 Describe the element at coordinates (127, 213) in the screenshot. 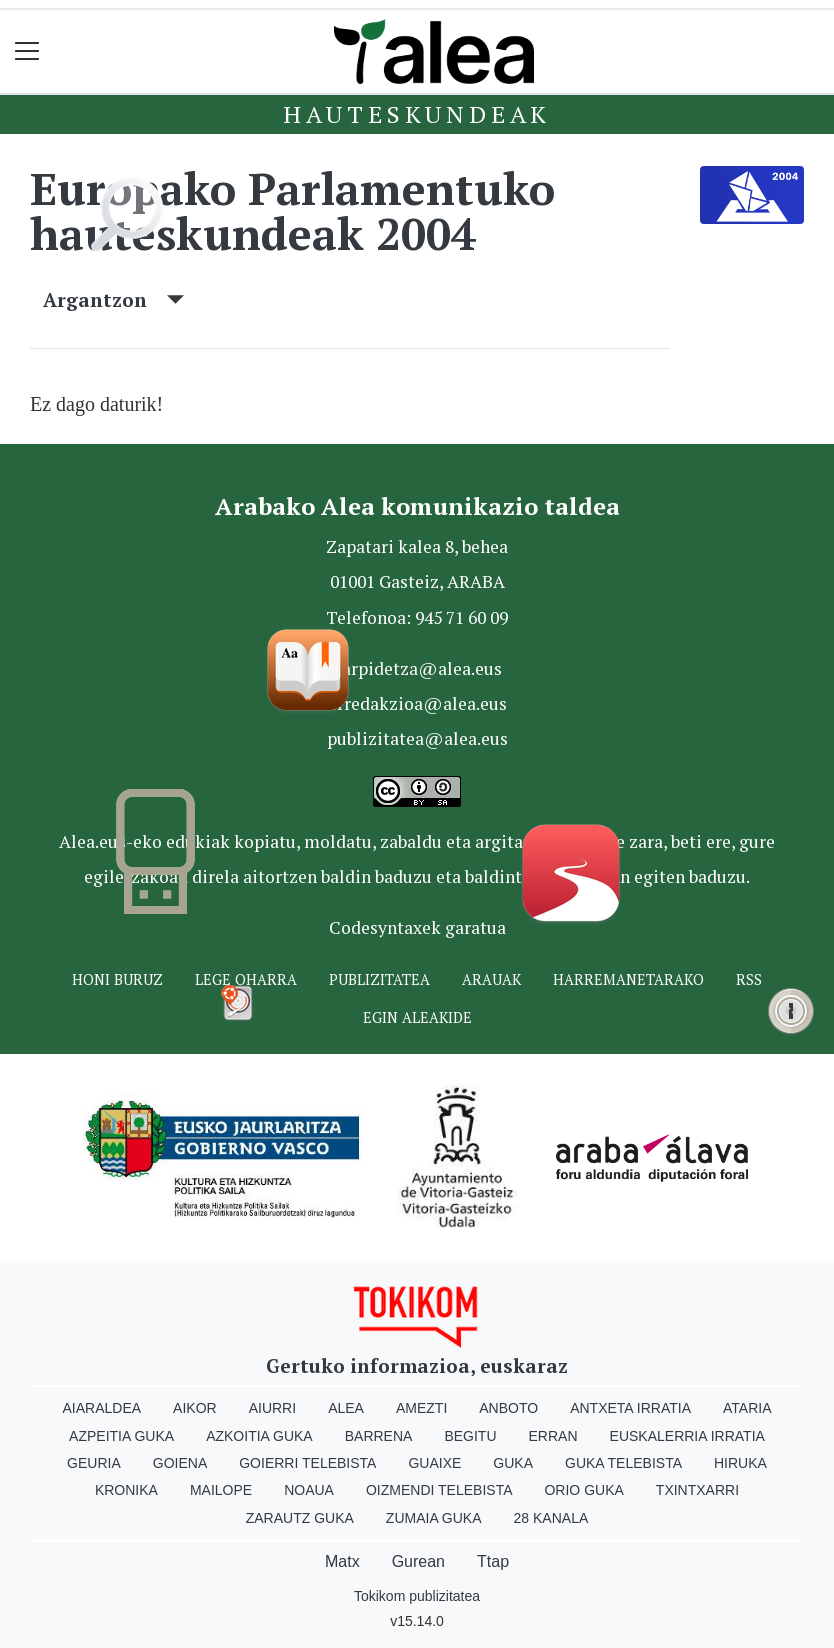

I see `open the search application` at that location.